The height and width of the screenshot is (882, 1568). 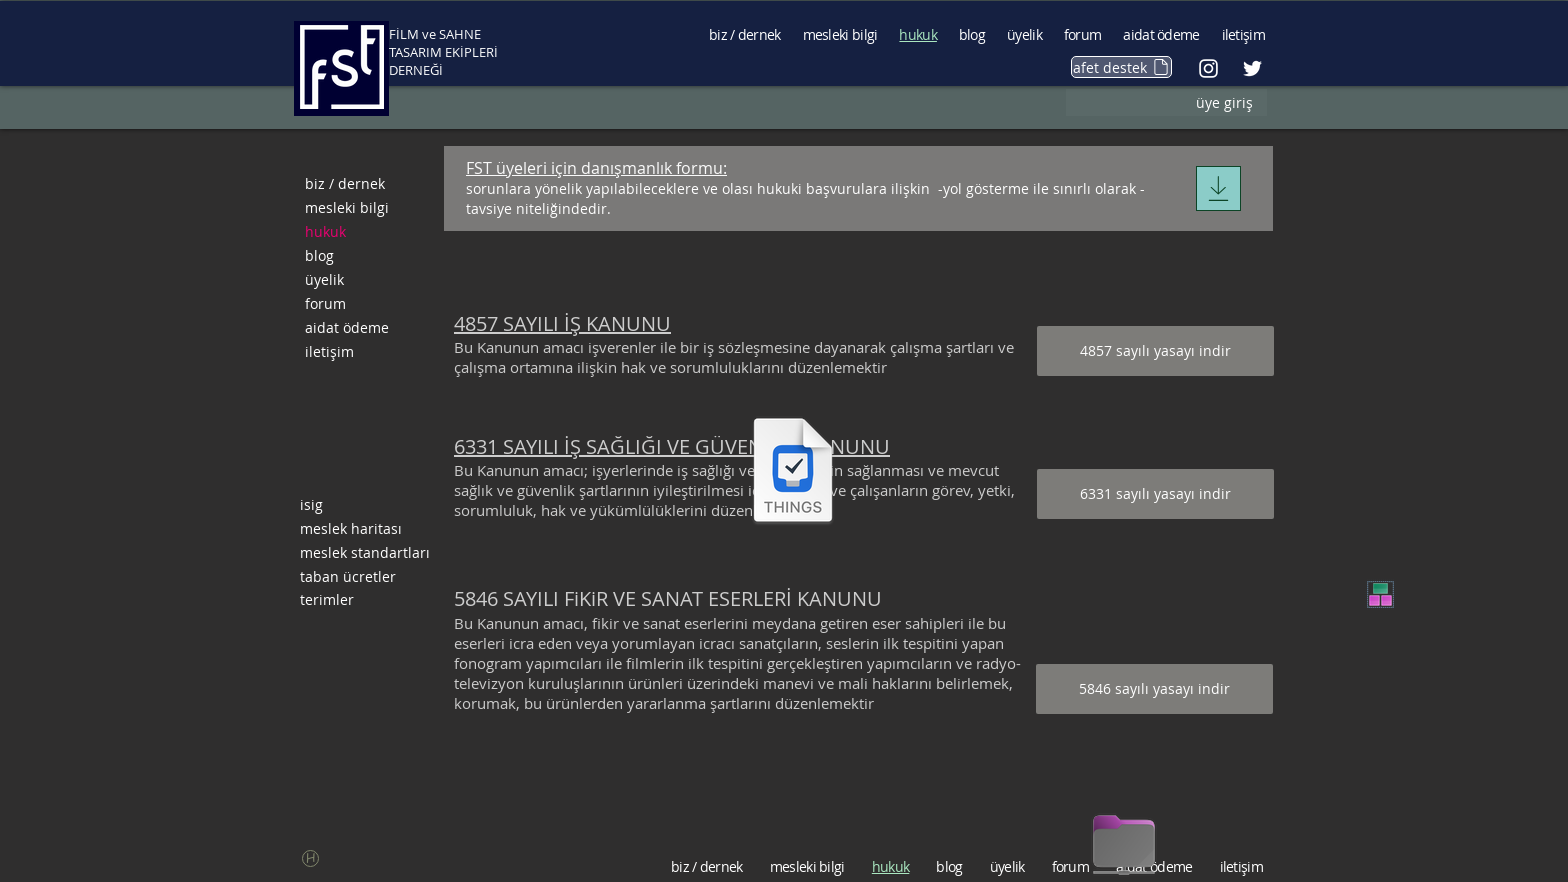 I want to click on access files stored on a remote server, so click(x=1124, y=844).